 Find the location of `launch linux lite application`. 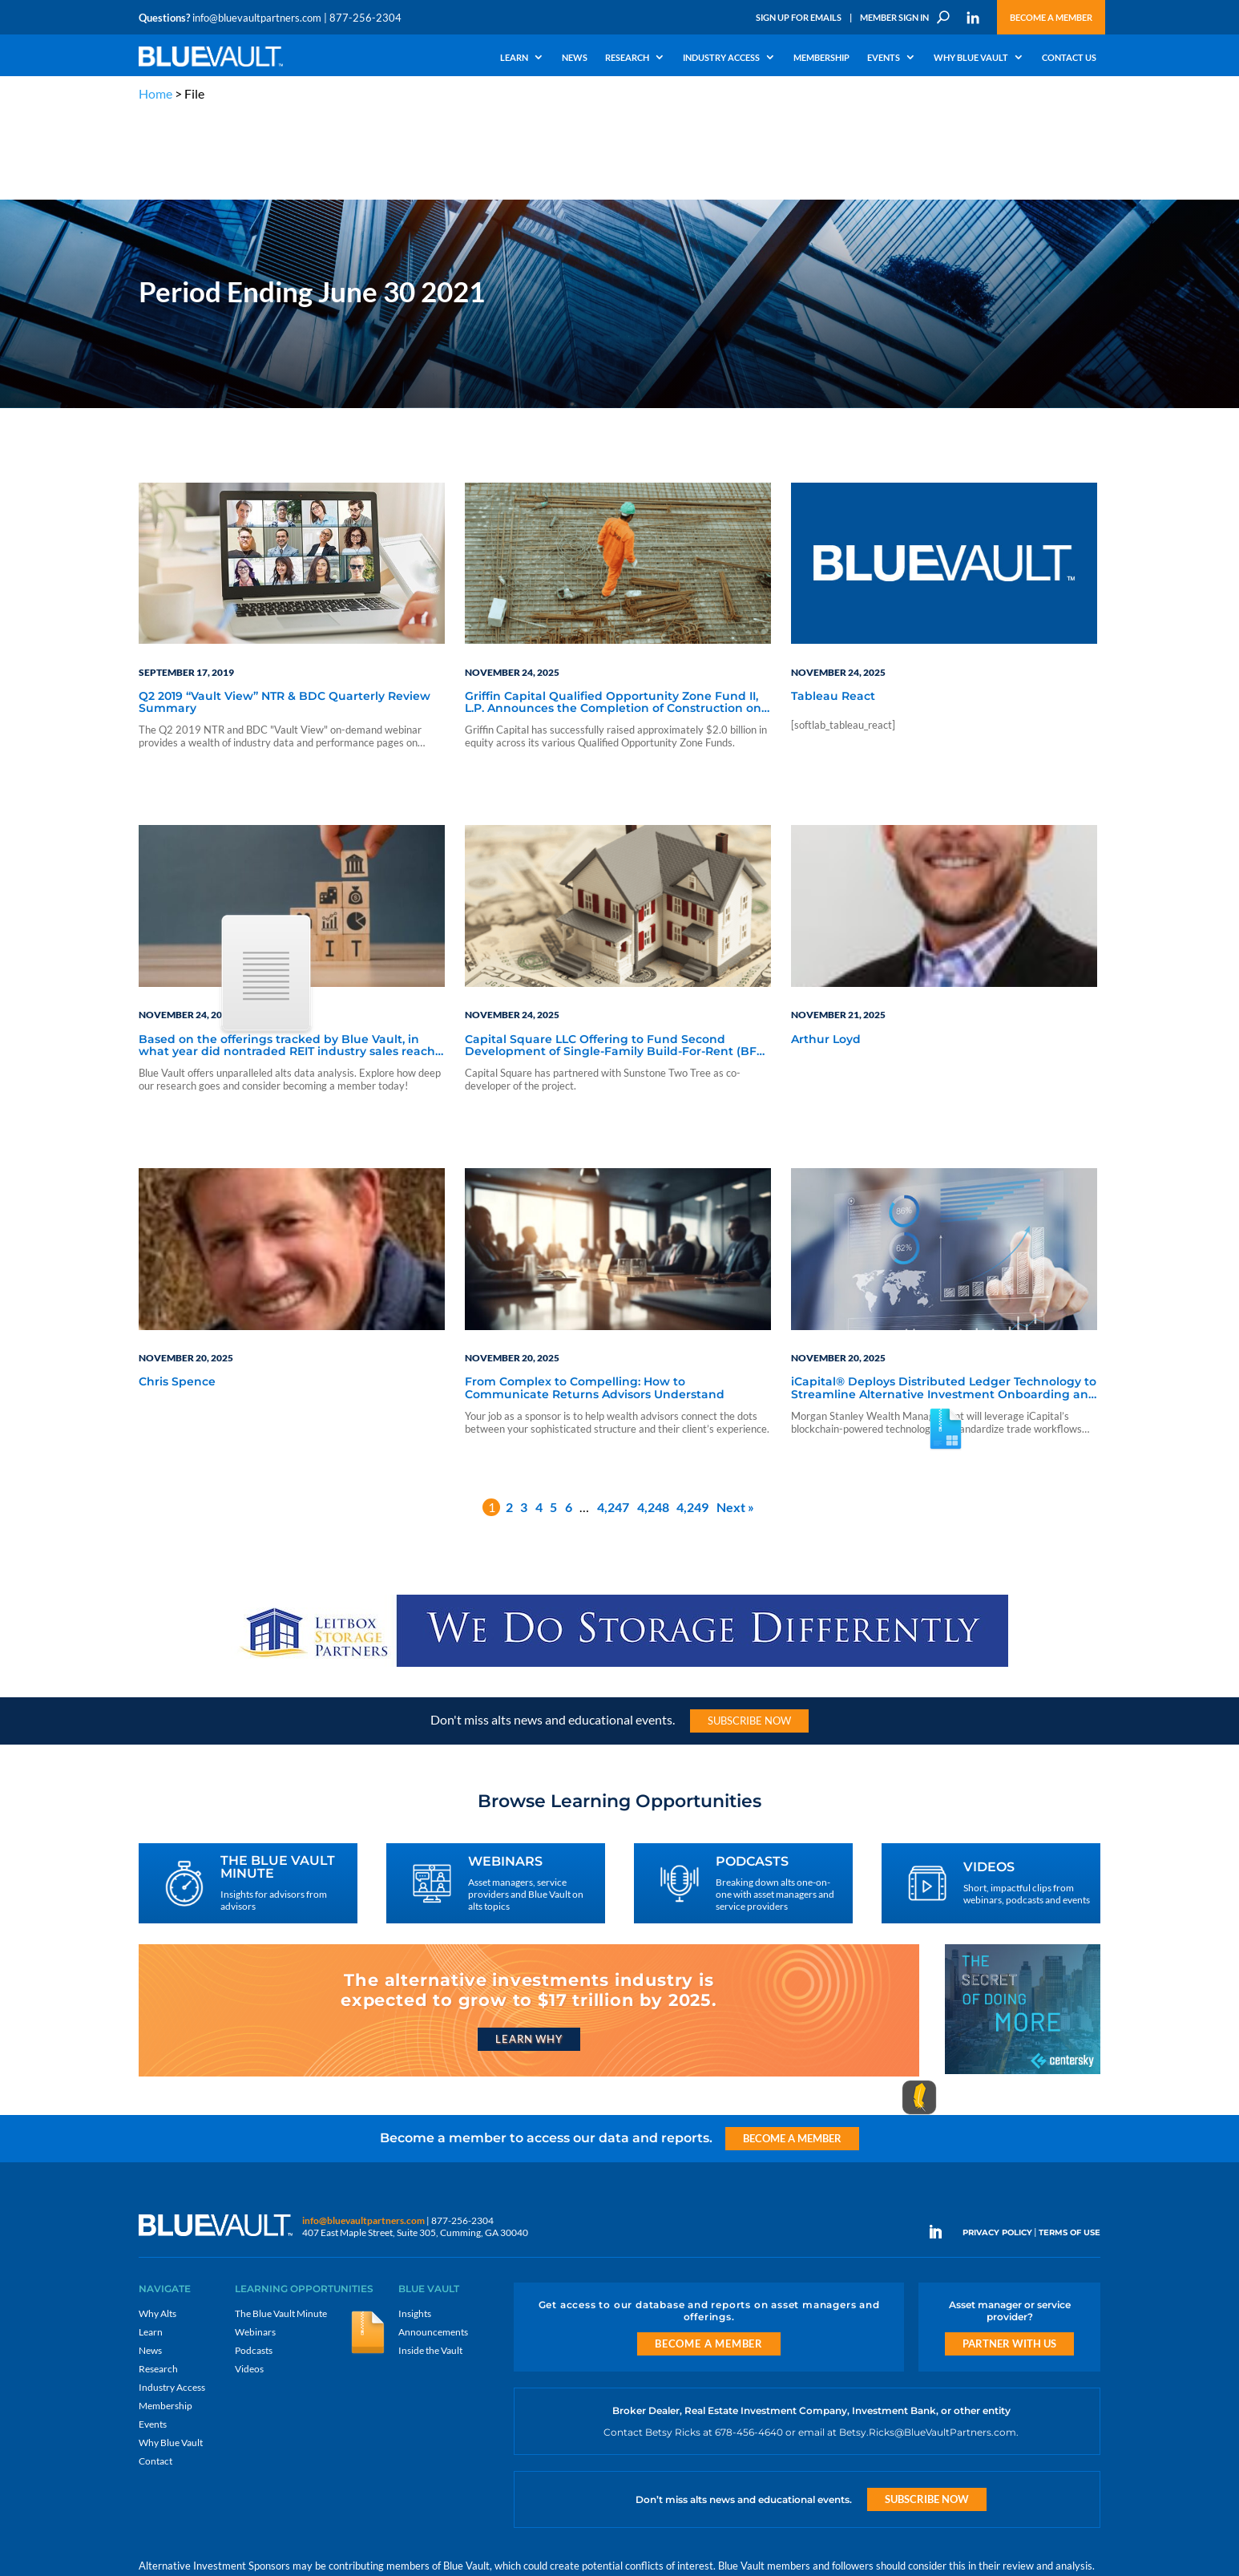

launch linux lite application is located at coordinates (919, 2097).